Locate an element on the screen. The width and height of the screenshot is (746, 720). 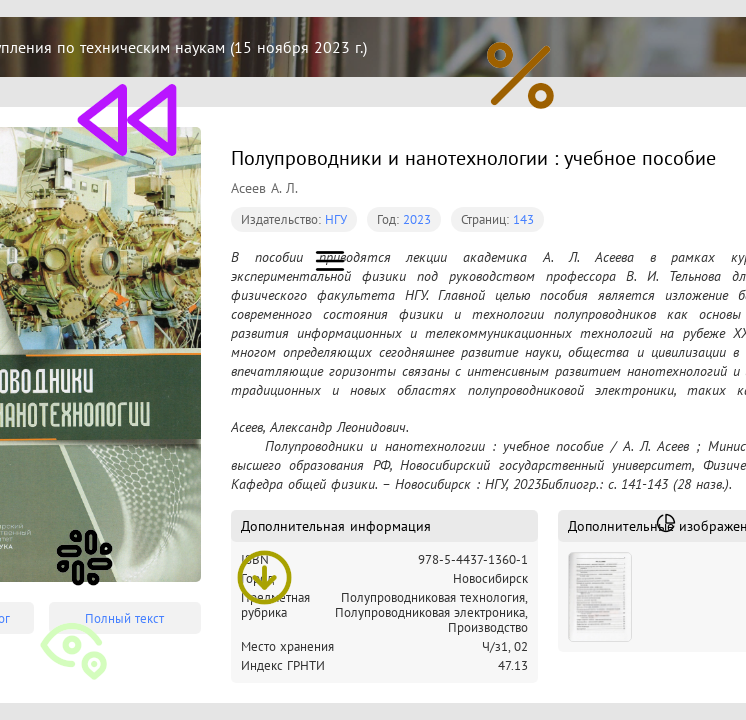
download file or content is located at coordinates (264, 577).